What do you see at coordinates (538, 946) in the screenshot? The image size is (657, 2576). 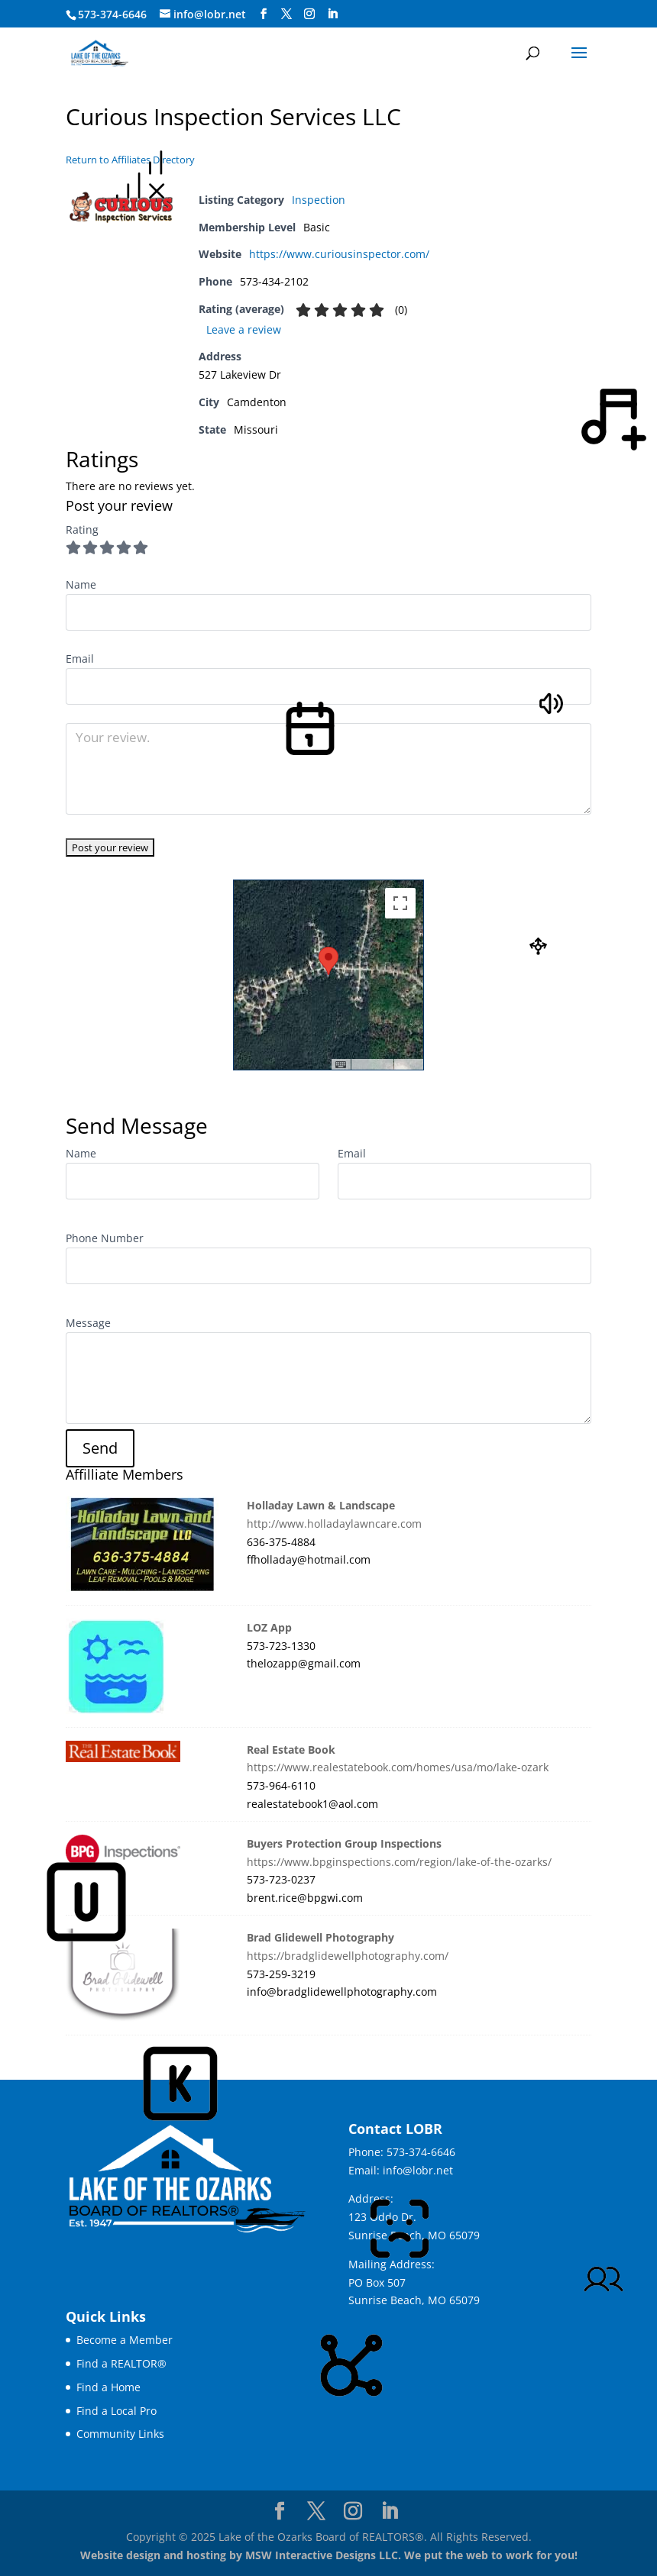 I see `configure load balancer settings` at bounding box center [538, 946].